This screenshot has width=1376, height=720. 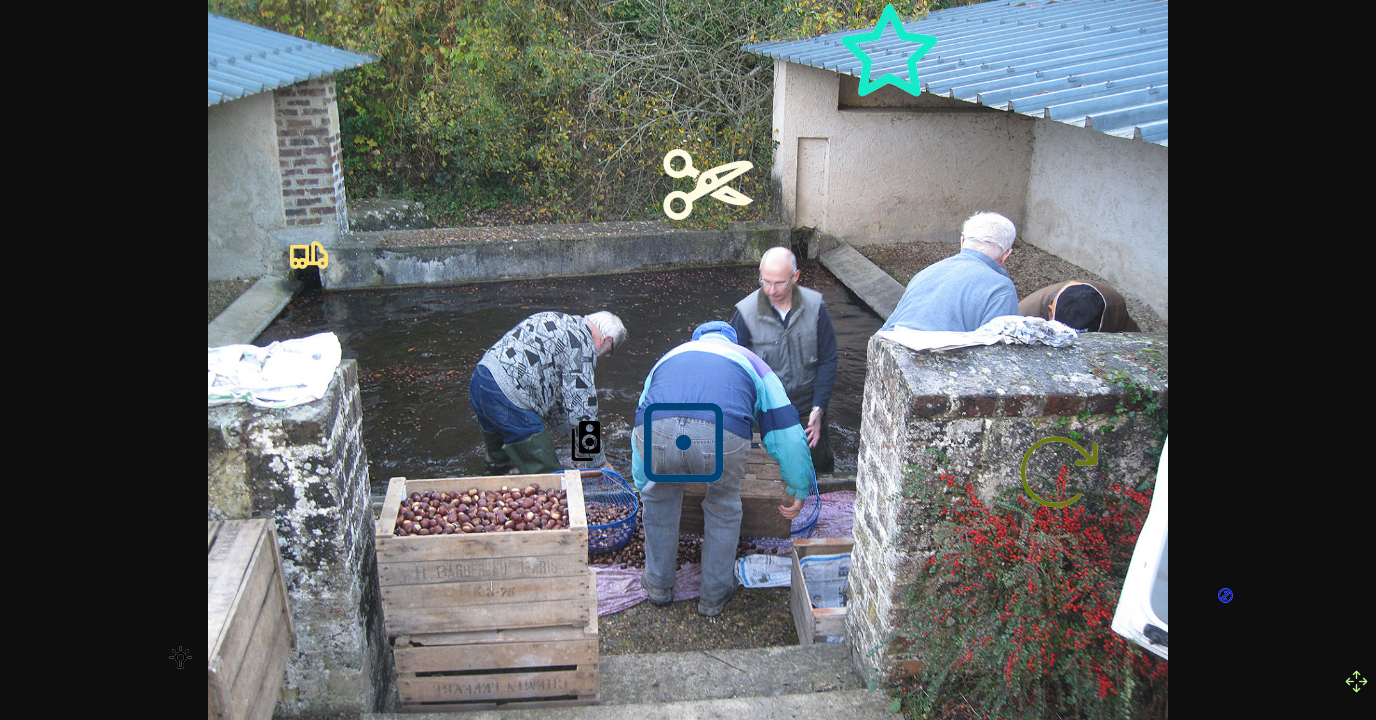 What do you see at coordinates (1056, 472) in the screenshot?
I see `refresh or reload content` at bounding box center [1056, 472].